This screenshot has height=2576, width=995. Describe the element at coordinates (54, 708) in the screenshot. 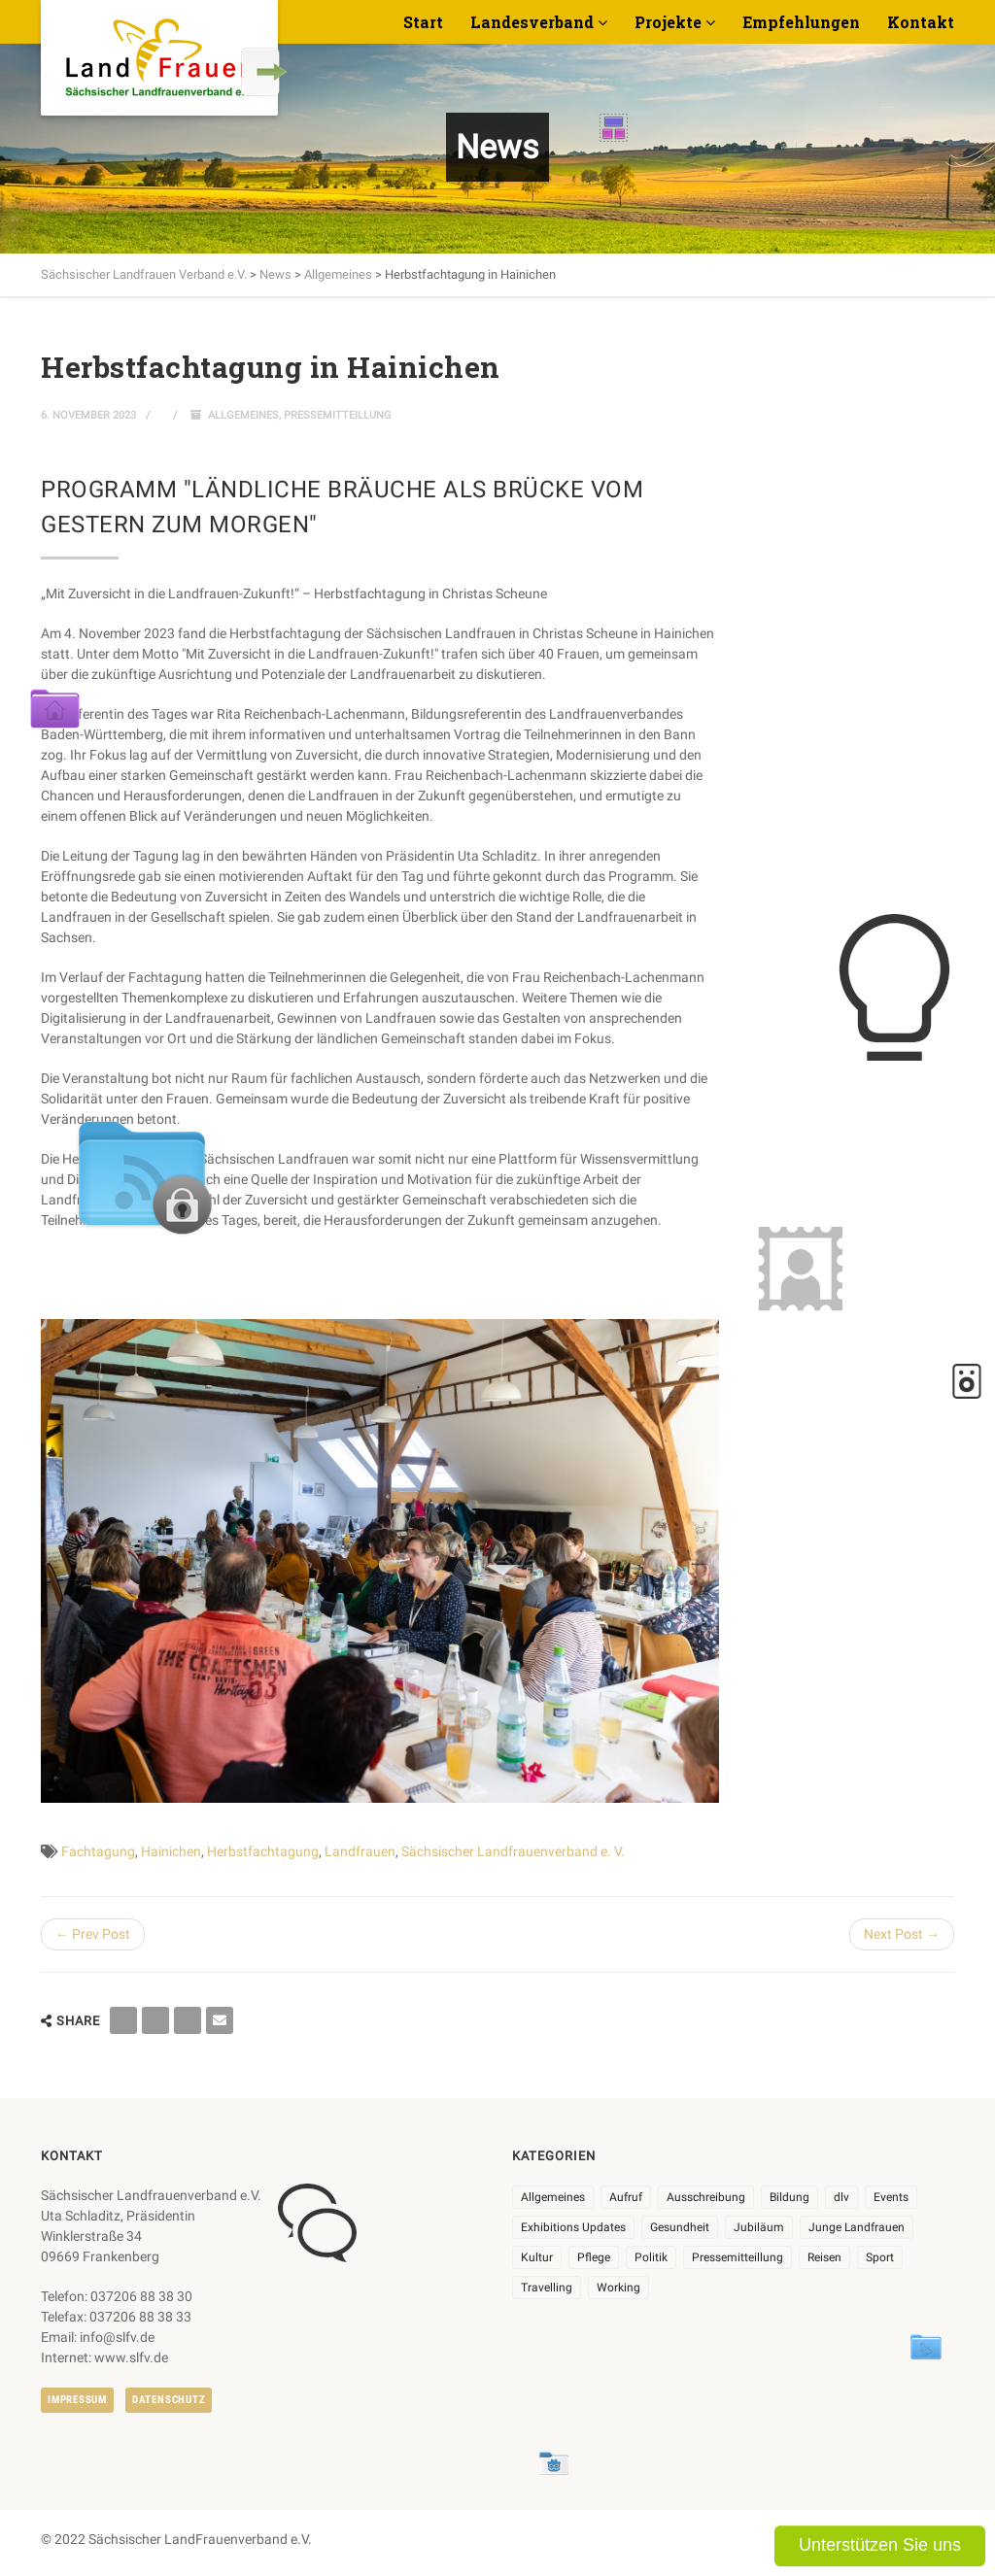

I see `access your home folder` at that location.